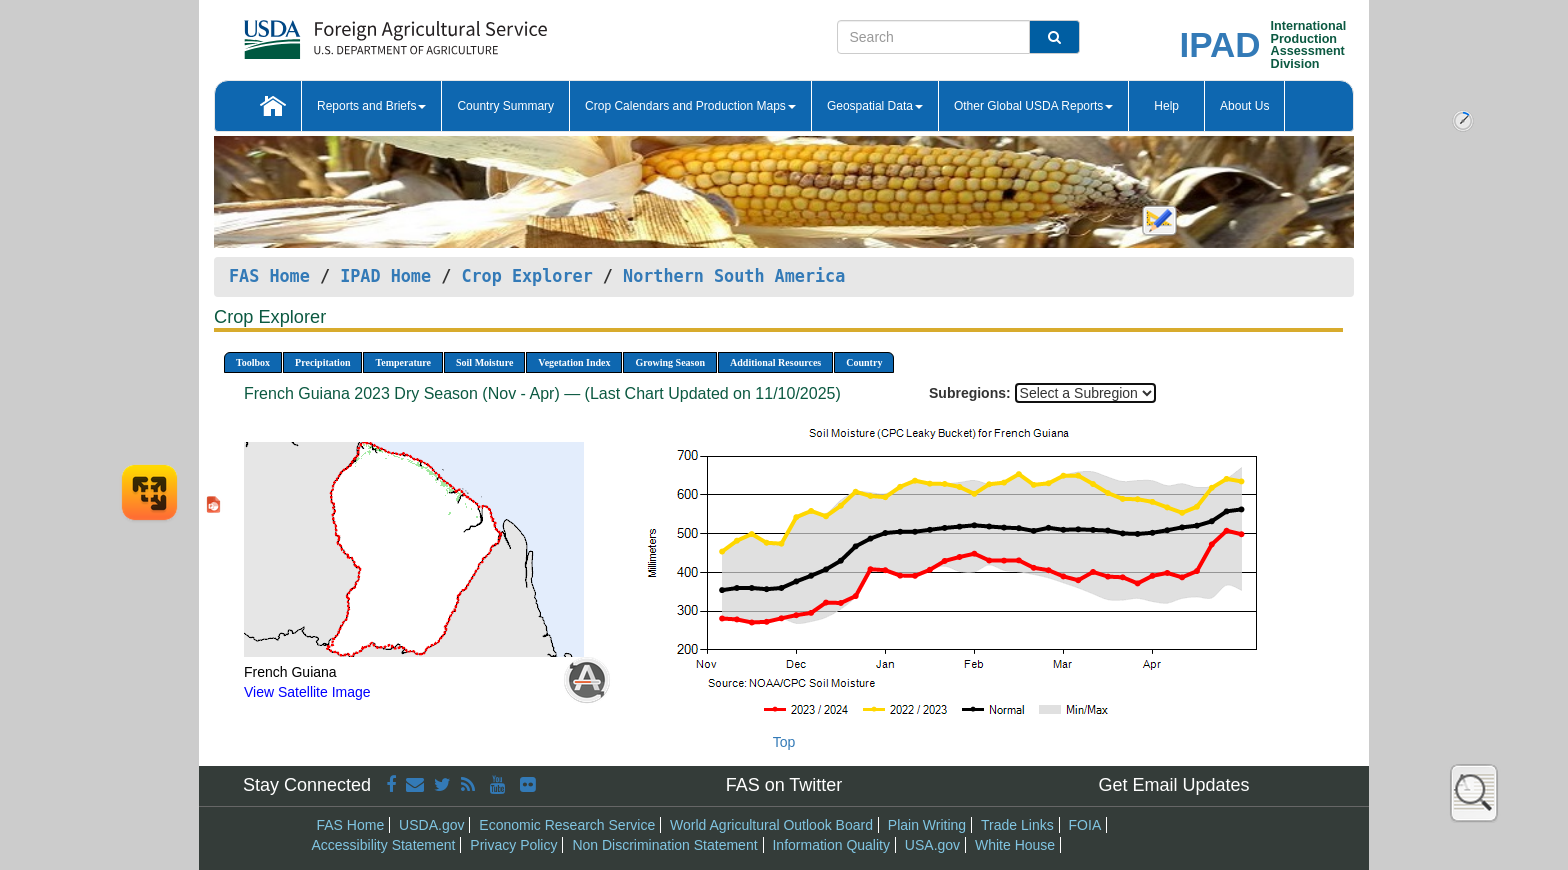 Image resolution: width=1568 pixels, height=870 pixels. I want to click on open sysprof system profiler, so click(1463, 121).